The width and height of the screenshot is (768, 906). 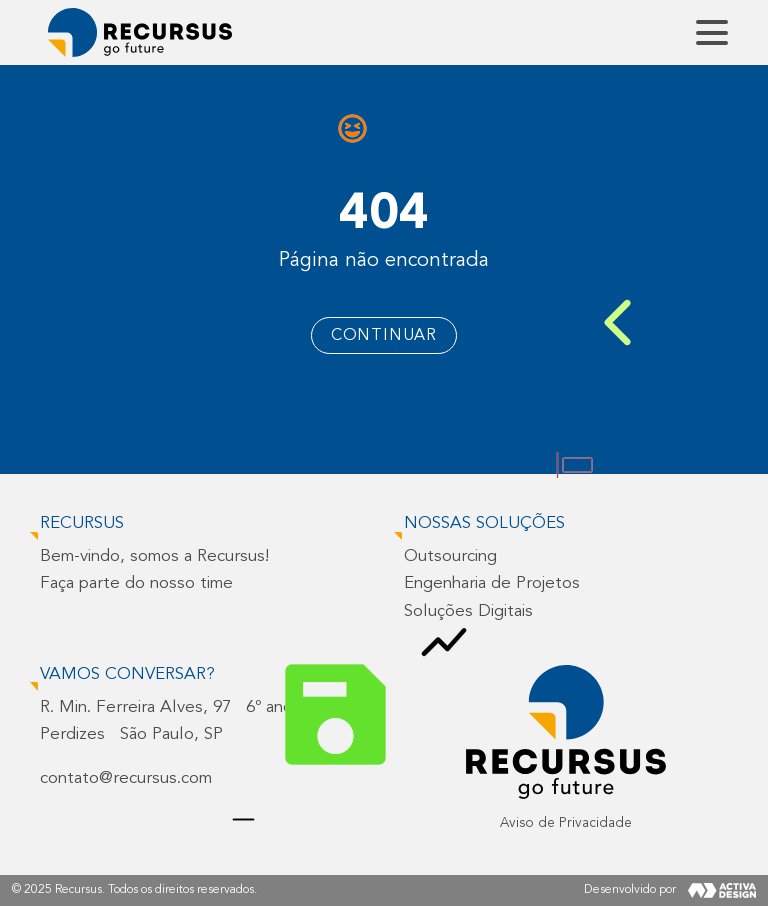 What do you see at coordinates (444, 642) in the screenshot?
I see `view analytics or statistics` at bounding box center [444, 642].